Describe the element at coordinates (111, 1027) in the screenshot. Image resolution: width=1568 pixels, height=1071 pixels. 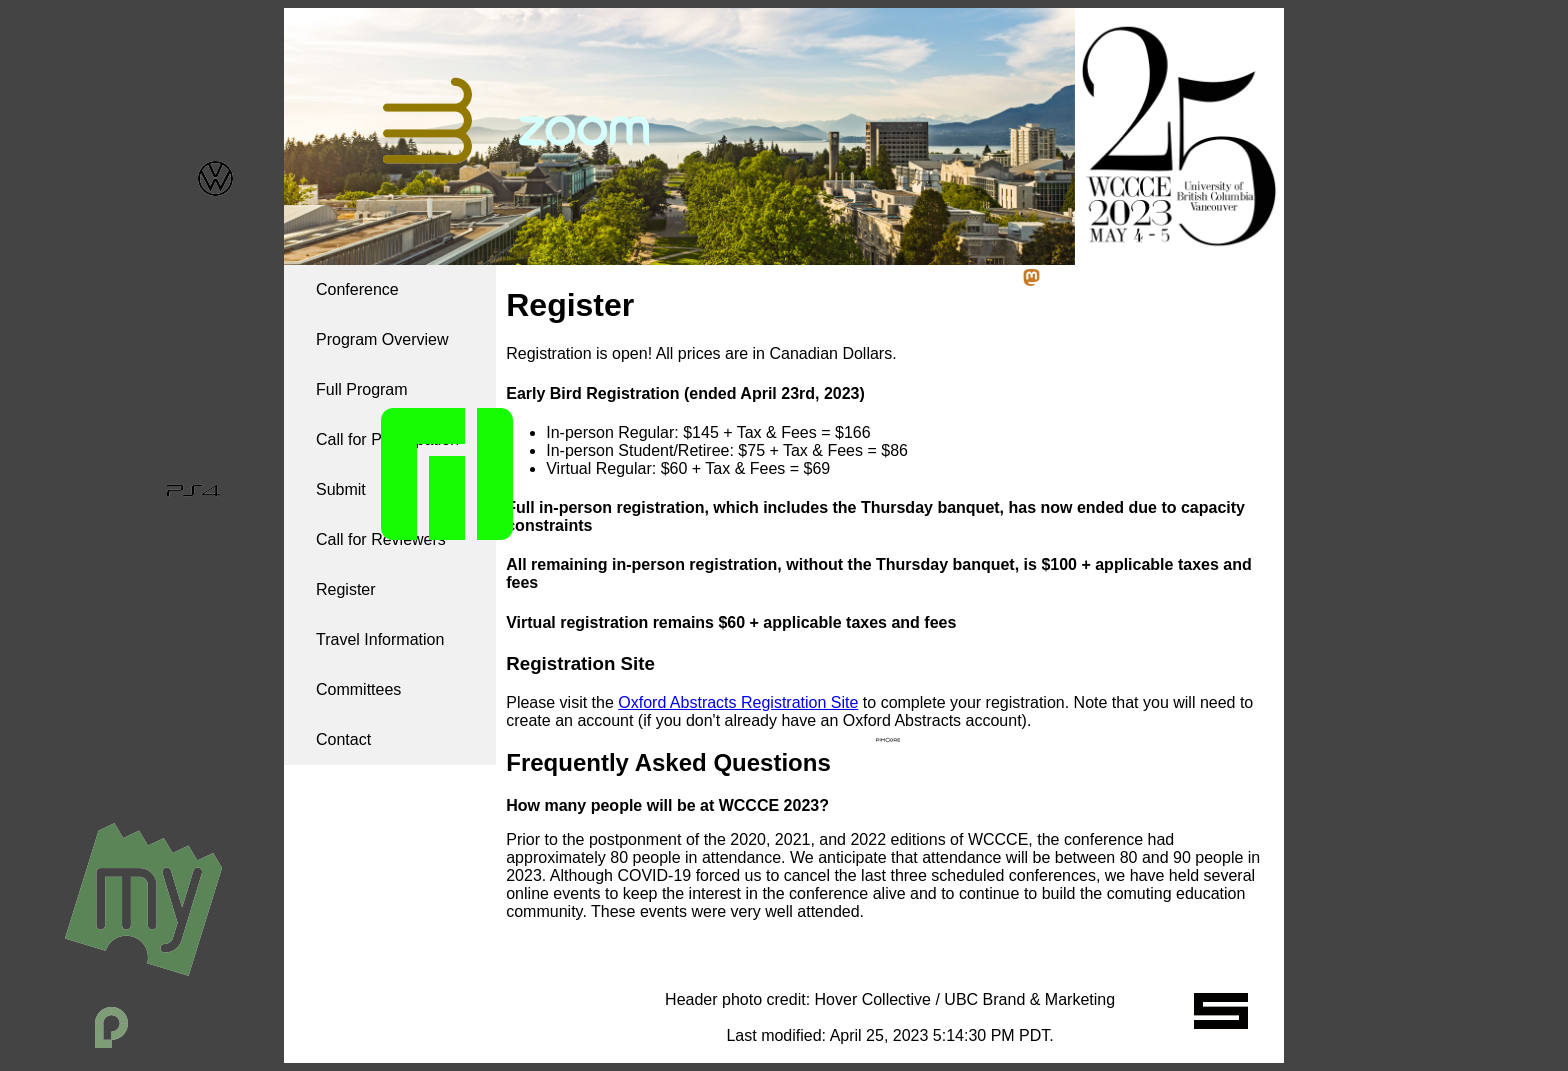
I see `open passport app` at that location.